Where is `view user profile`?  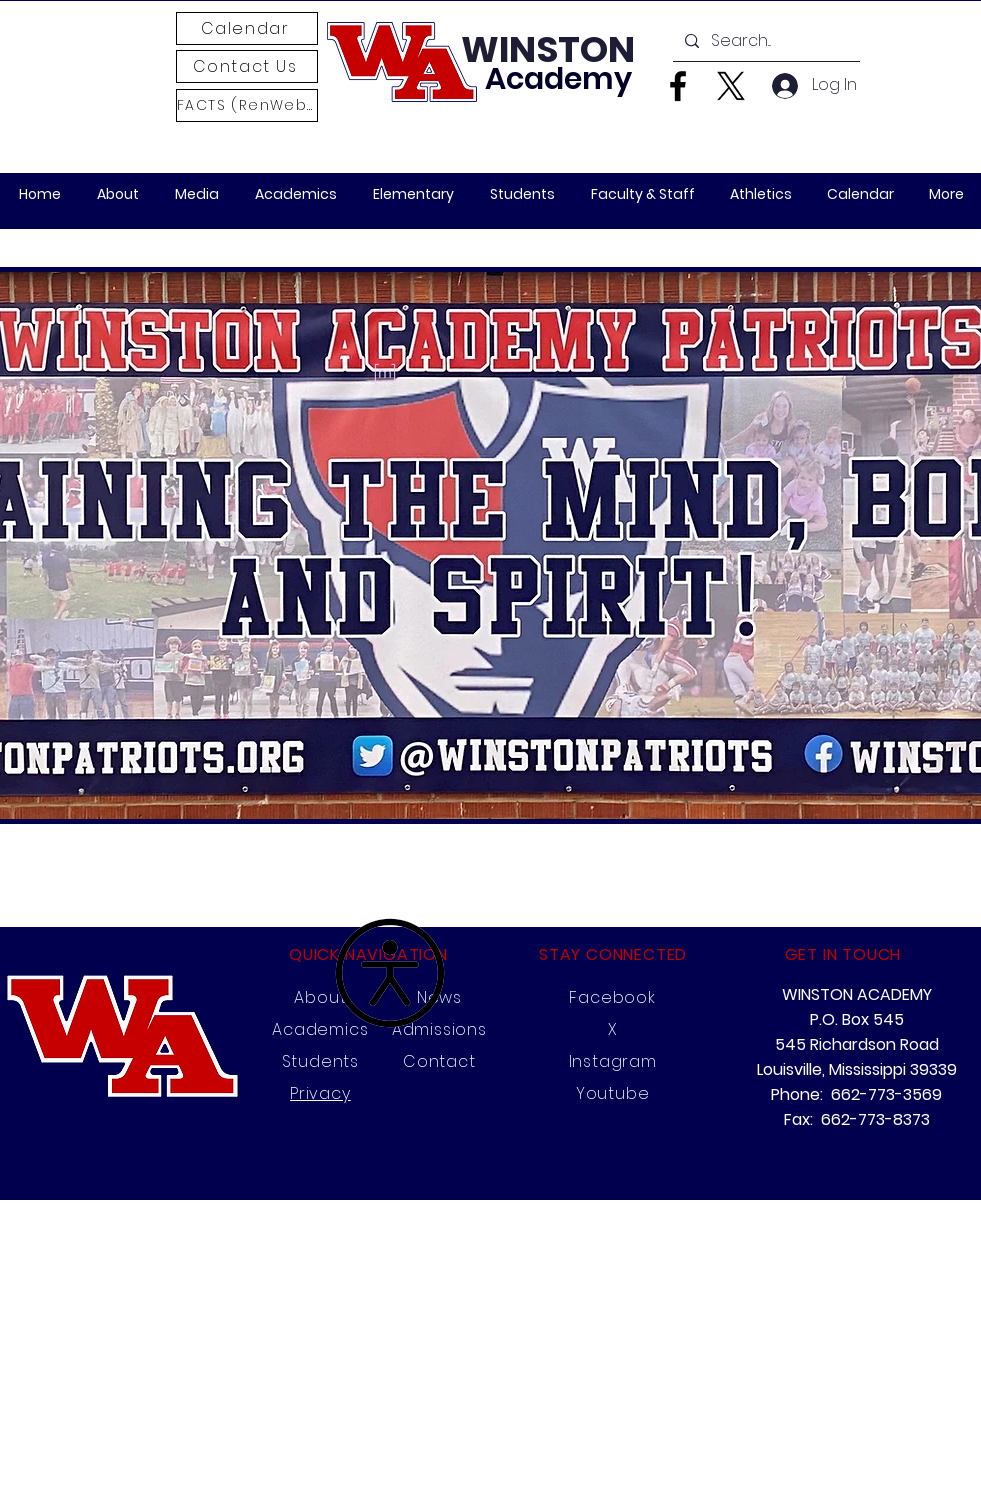 view user profile is located at coordinates (390, 973).